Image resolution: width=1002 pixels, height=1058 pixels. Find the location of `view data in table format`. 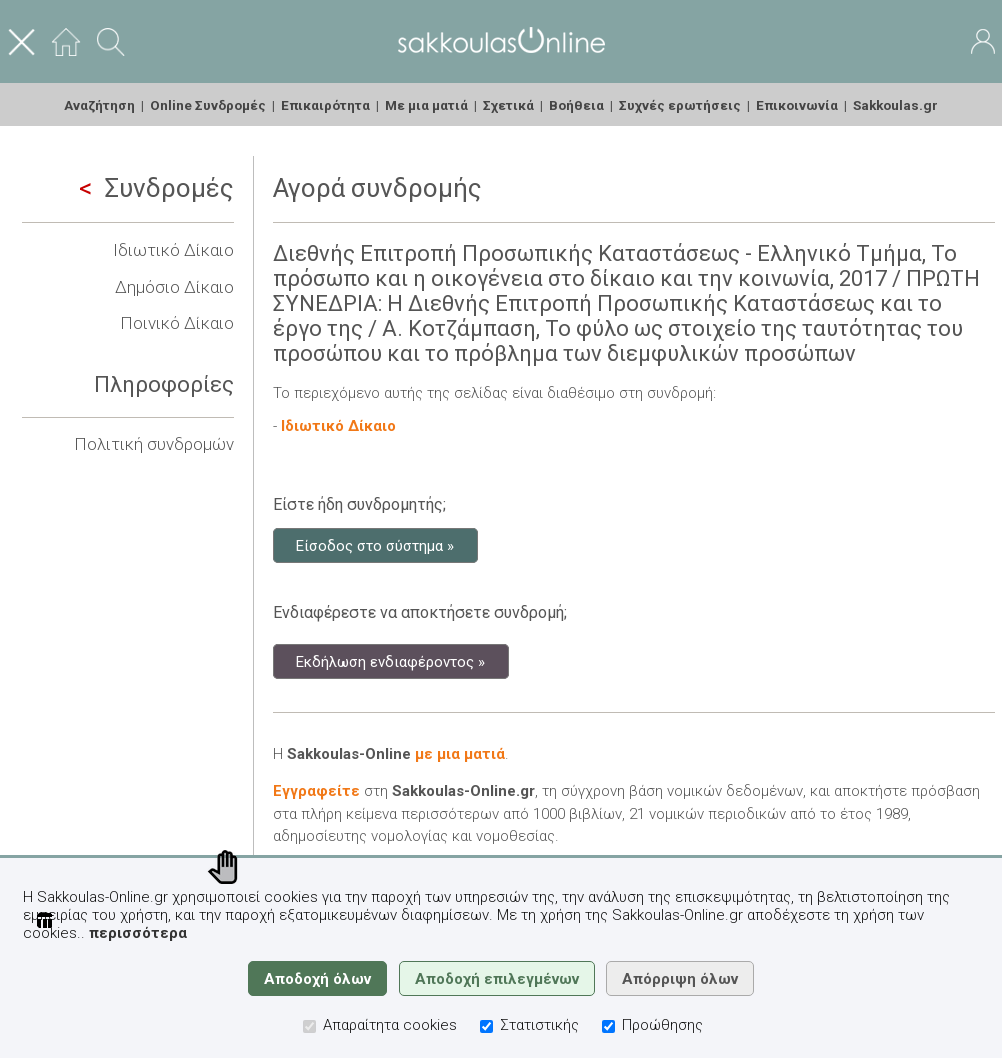

view data in table format is located at coordinates (44, 920).